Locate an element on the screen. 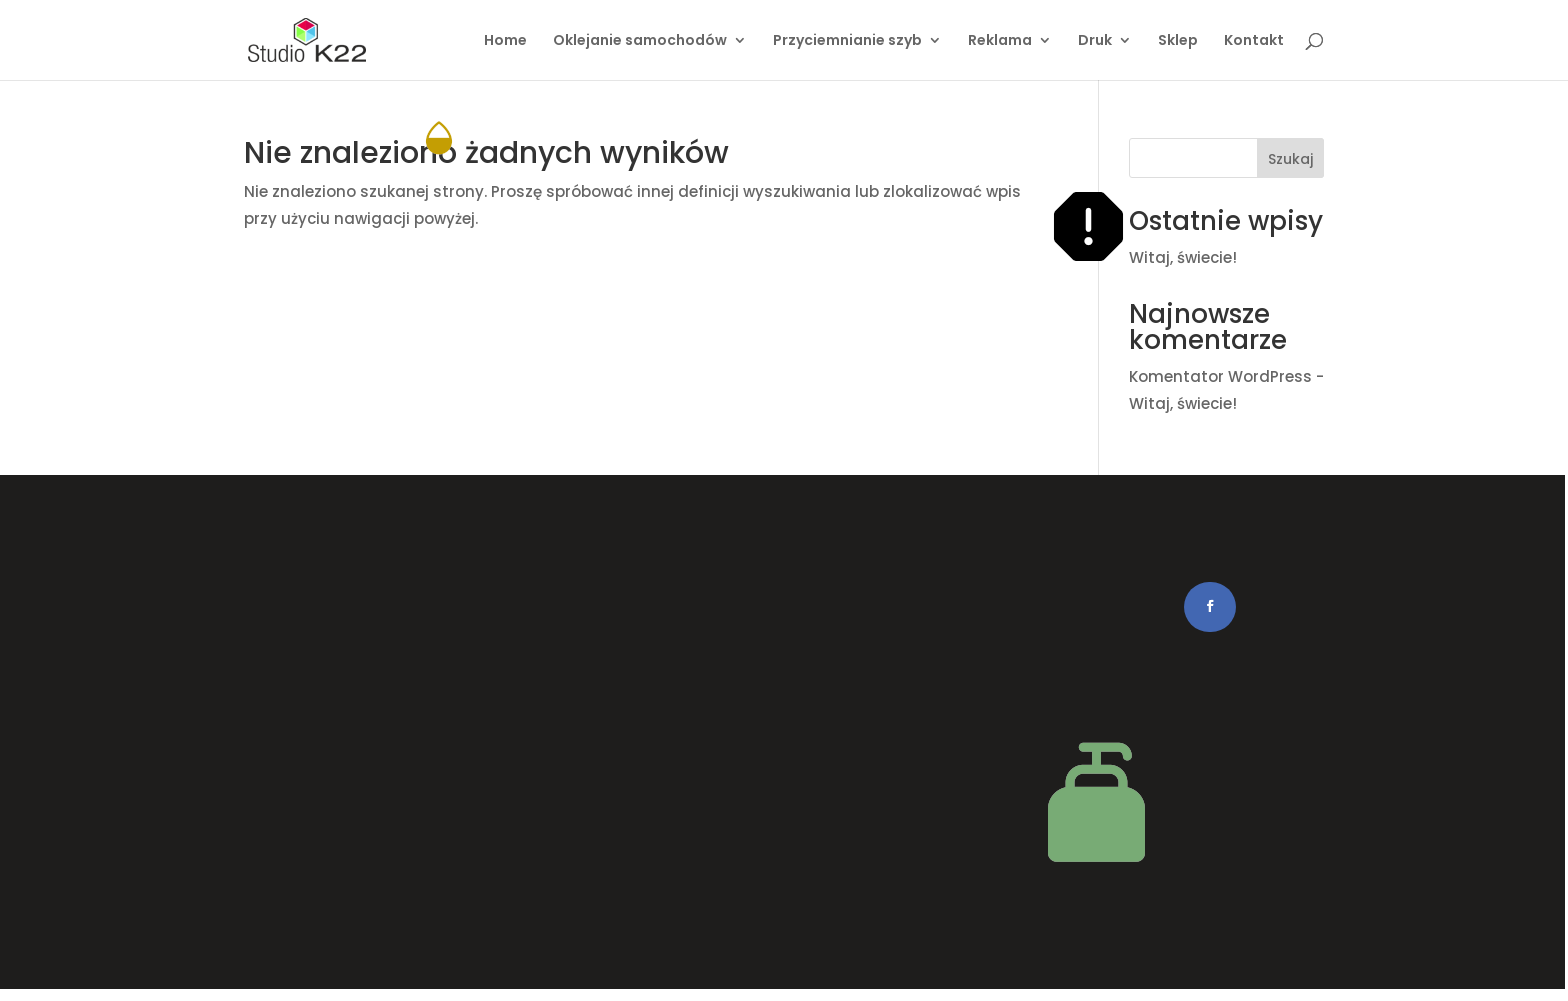  adjust water or liquid fill level is located at coordinates (439, 139).